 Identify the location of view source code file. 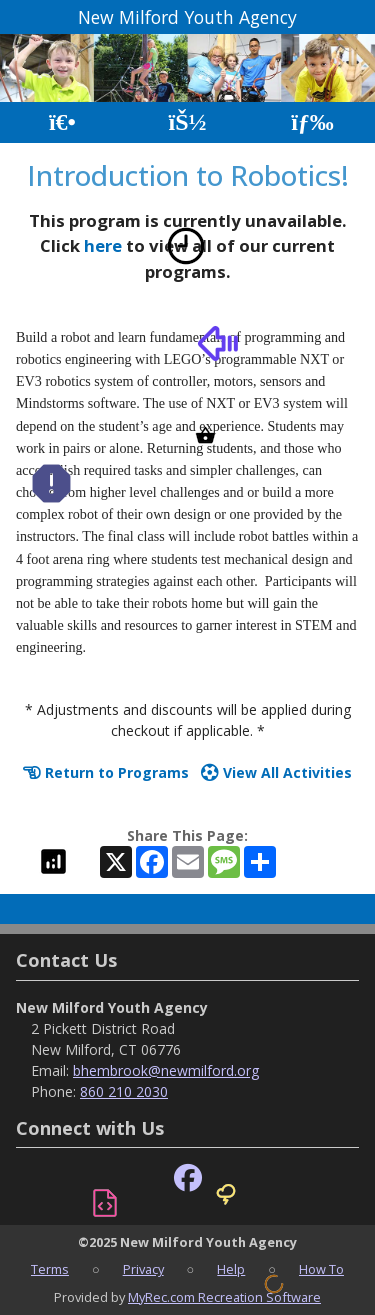
(105, 1203).